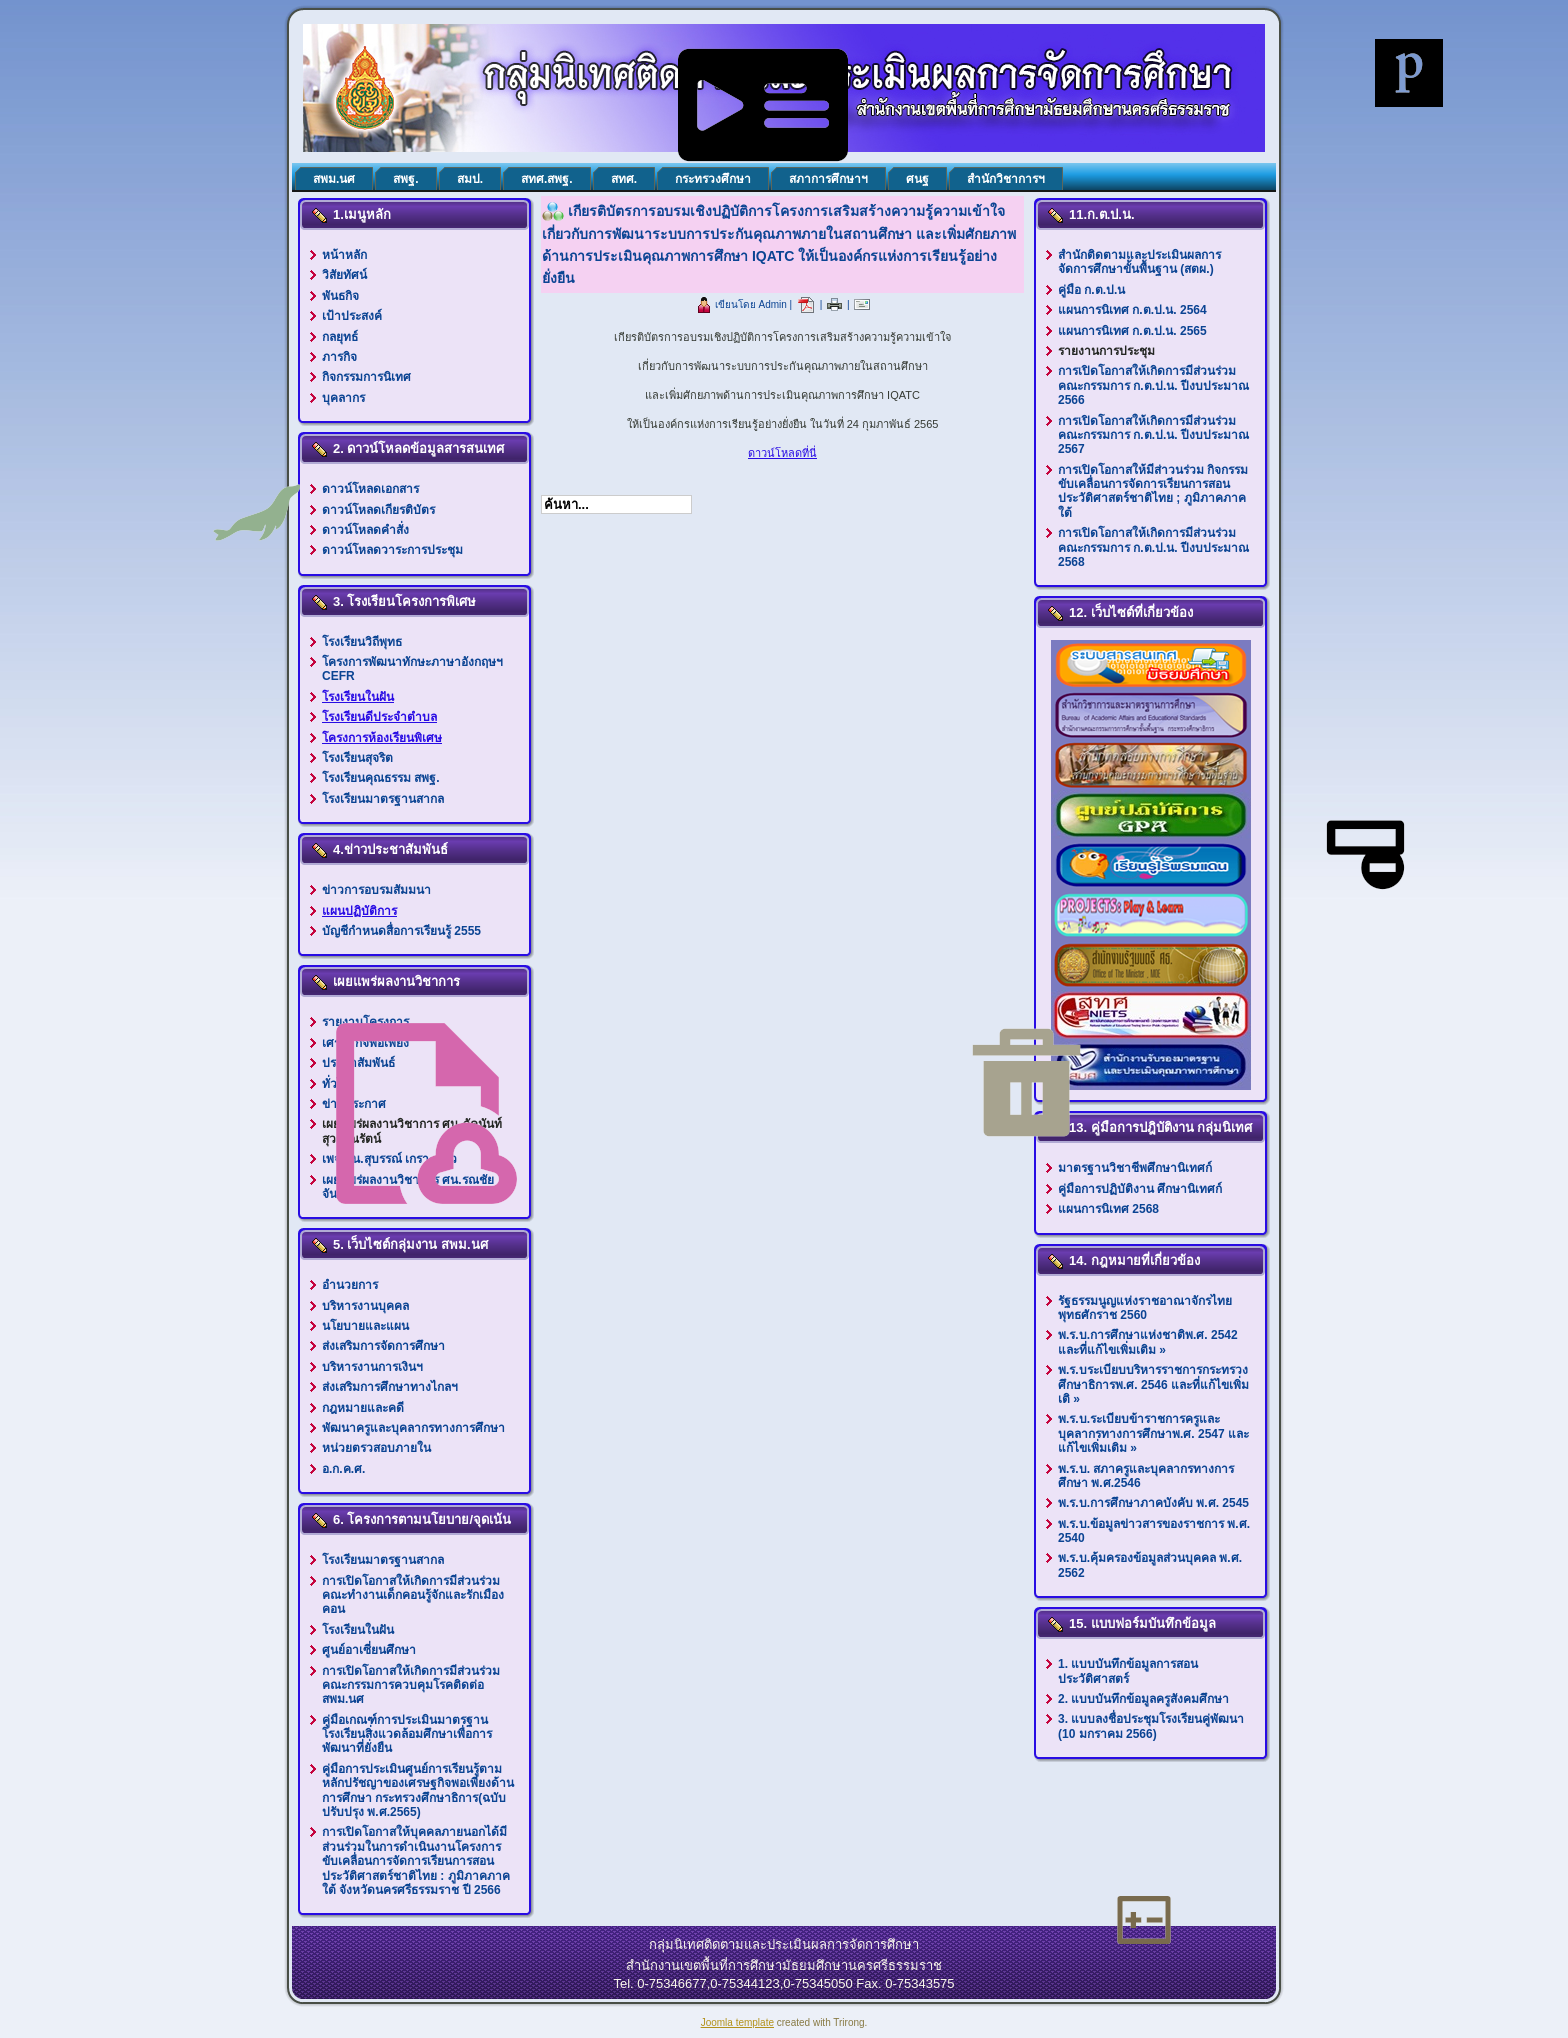 This screenshot has width=1568, height=2038. Describe the element at coordinates (763, 105) in the screenshot. I see `PreMiD logo - indicates Discord rich presence integration` at that location.